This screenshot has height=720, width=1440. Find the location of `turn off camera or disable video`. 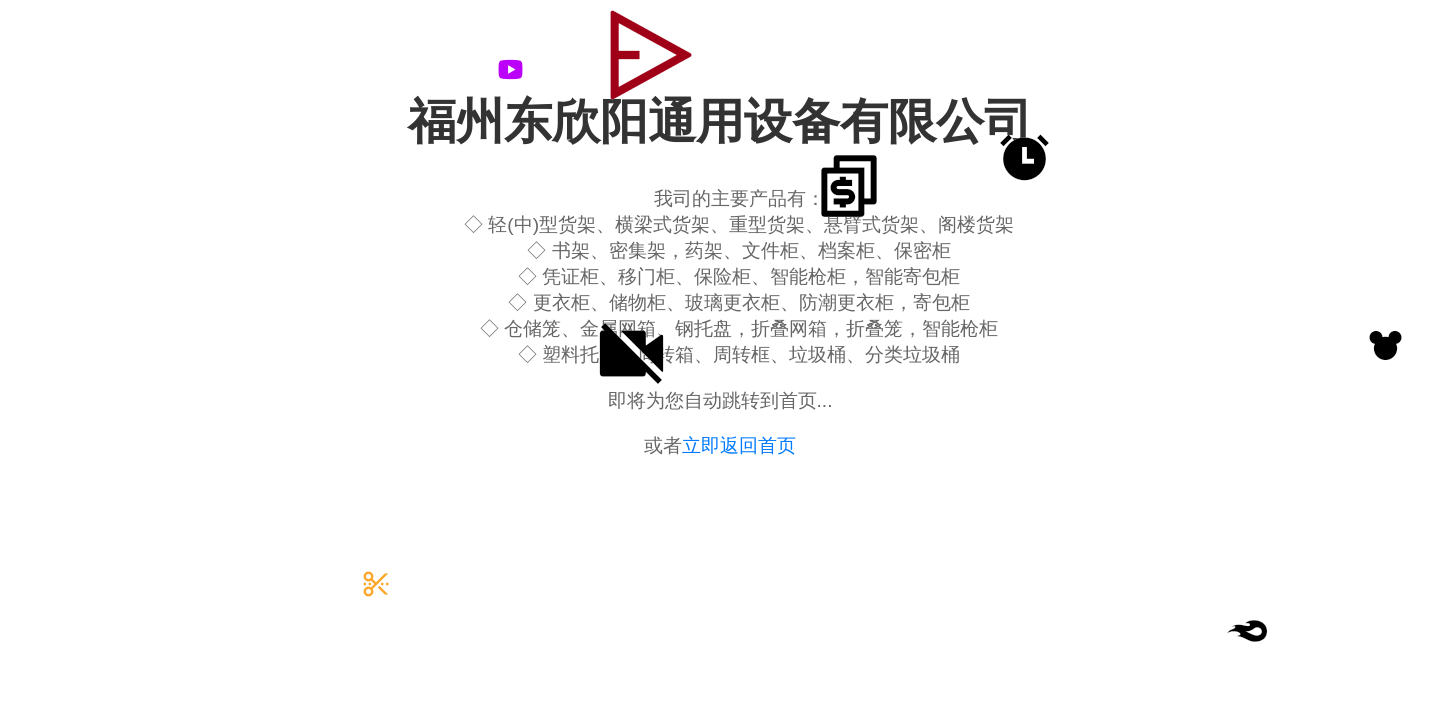

turn off camera or disable video is located at coordinates (631, 353).